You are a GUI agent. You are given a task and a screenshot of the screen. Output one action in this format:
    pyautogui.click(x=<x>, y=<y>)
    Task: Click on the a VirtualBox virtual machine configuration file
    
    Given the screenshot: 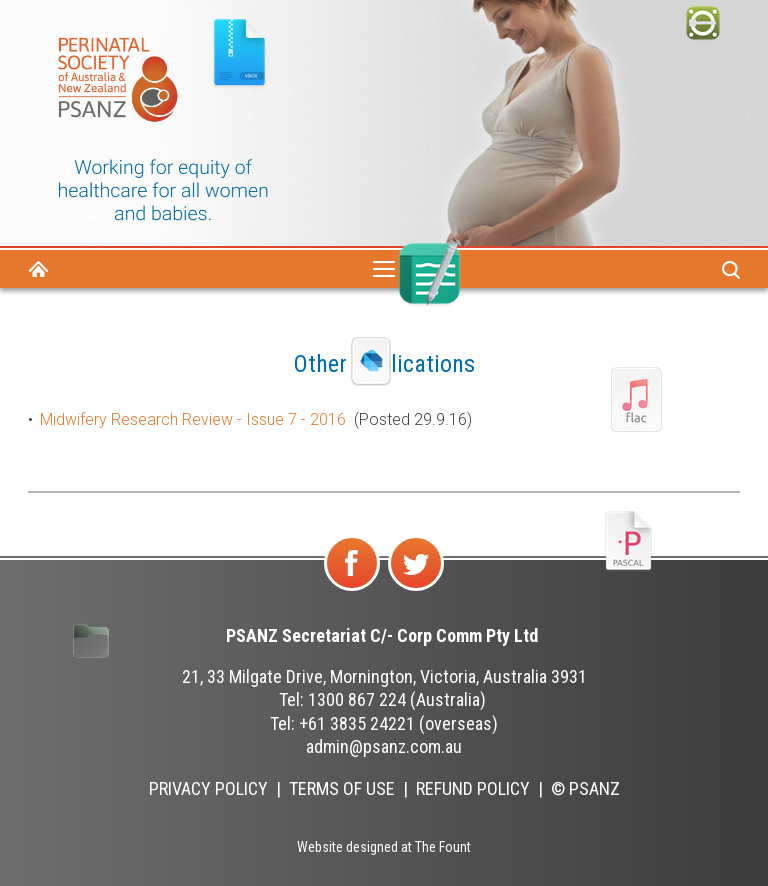 What is the action you would take?
    pyautogui.click(x=239, y=53)
    